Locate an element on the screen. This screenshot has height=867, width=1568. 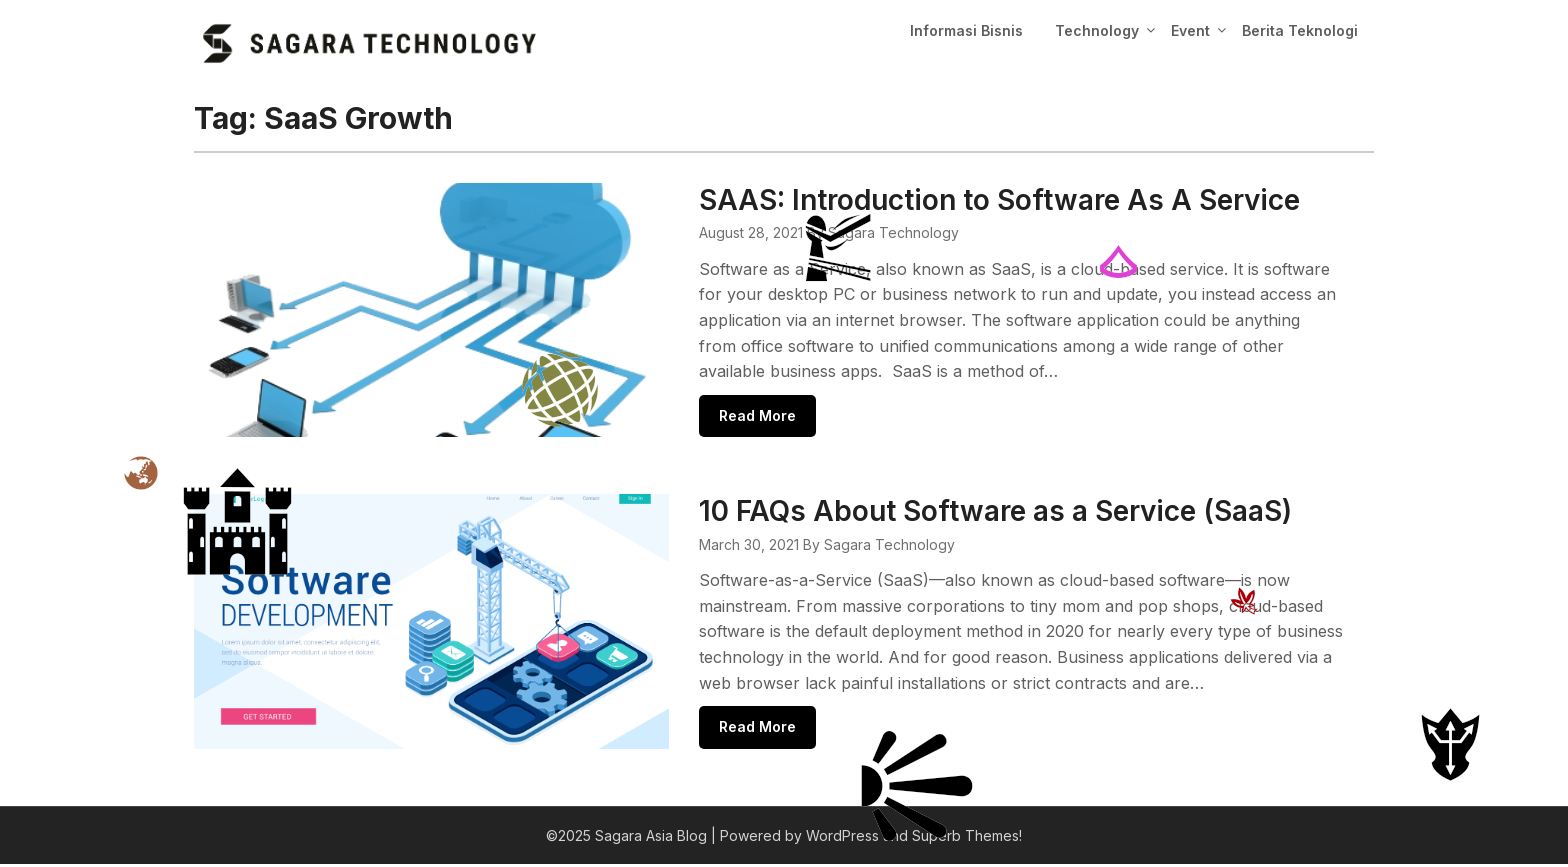
access global or network settings is located at coordinates (560, 389).